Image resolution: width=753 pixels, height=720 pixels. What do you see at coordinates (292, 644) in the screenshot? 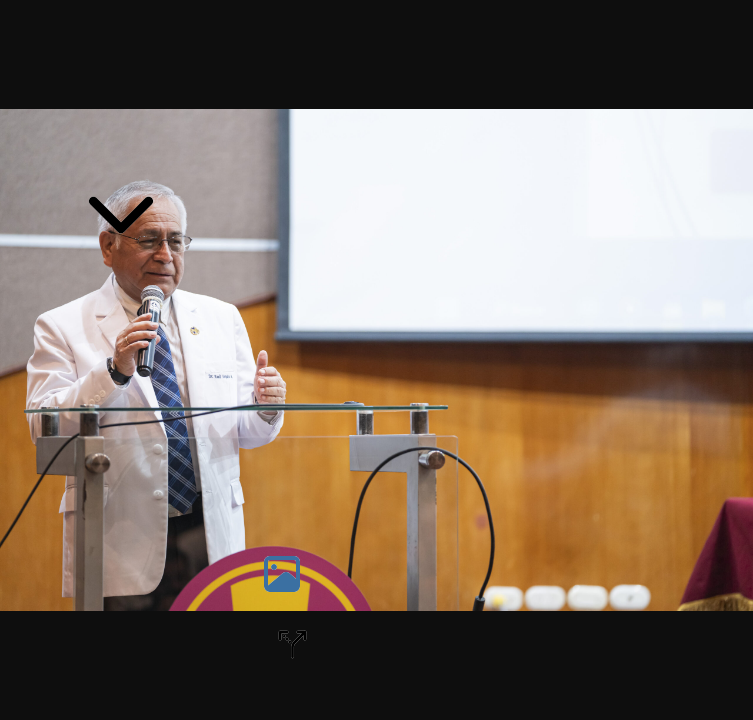
I see `take alternate route to the right` at bounding box center [292, 644].